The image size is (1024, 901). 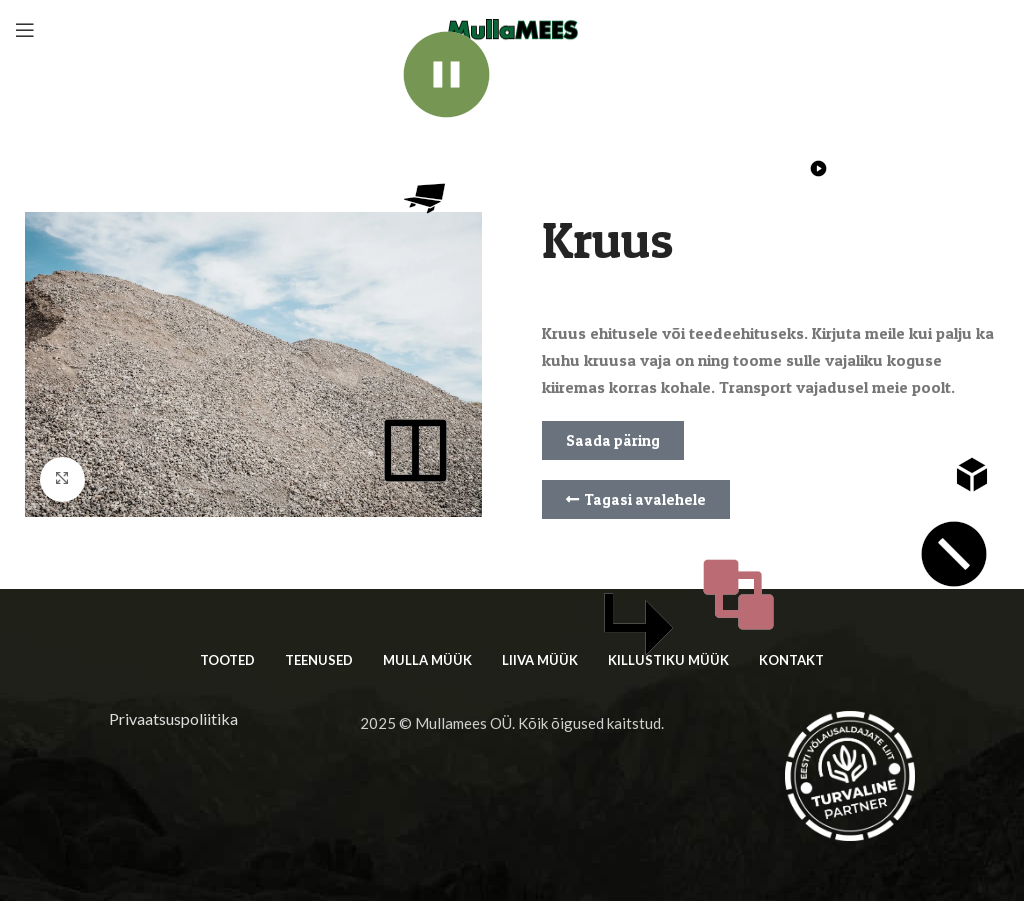 What do you see at coordinates (424, 198) in the screenshot?
I see `open Blockbench 3D modeling application` at bounding box center [424, 198].